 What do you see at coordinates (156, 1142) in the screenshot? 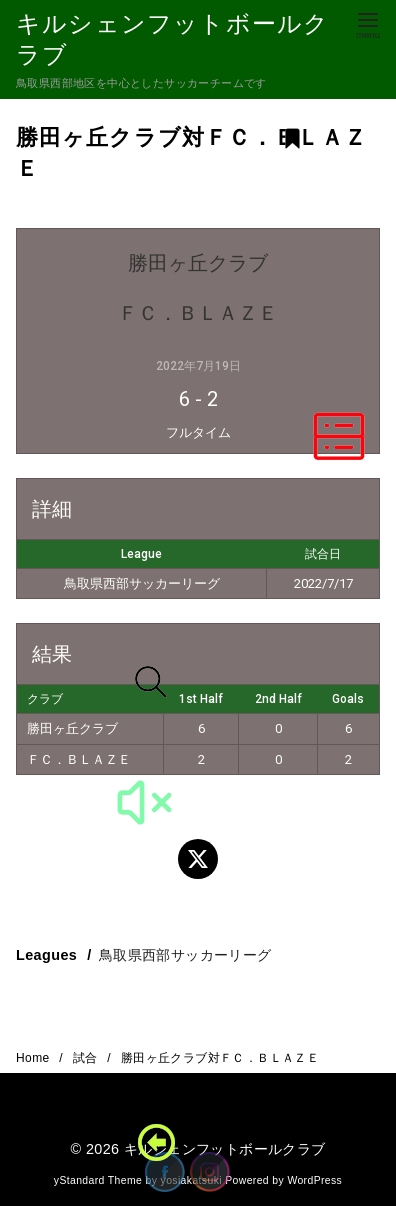
I see `go back to the previous screen` at bounding box center [156, 1142].